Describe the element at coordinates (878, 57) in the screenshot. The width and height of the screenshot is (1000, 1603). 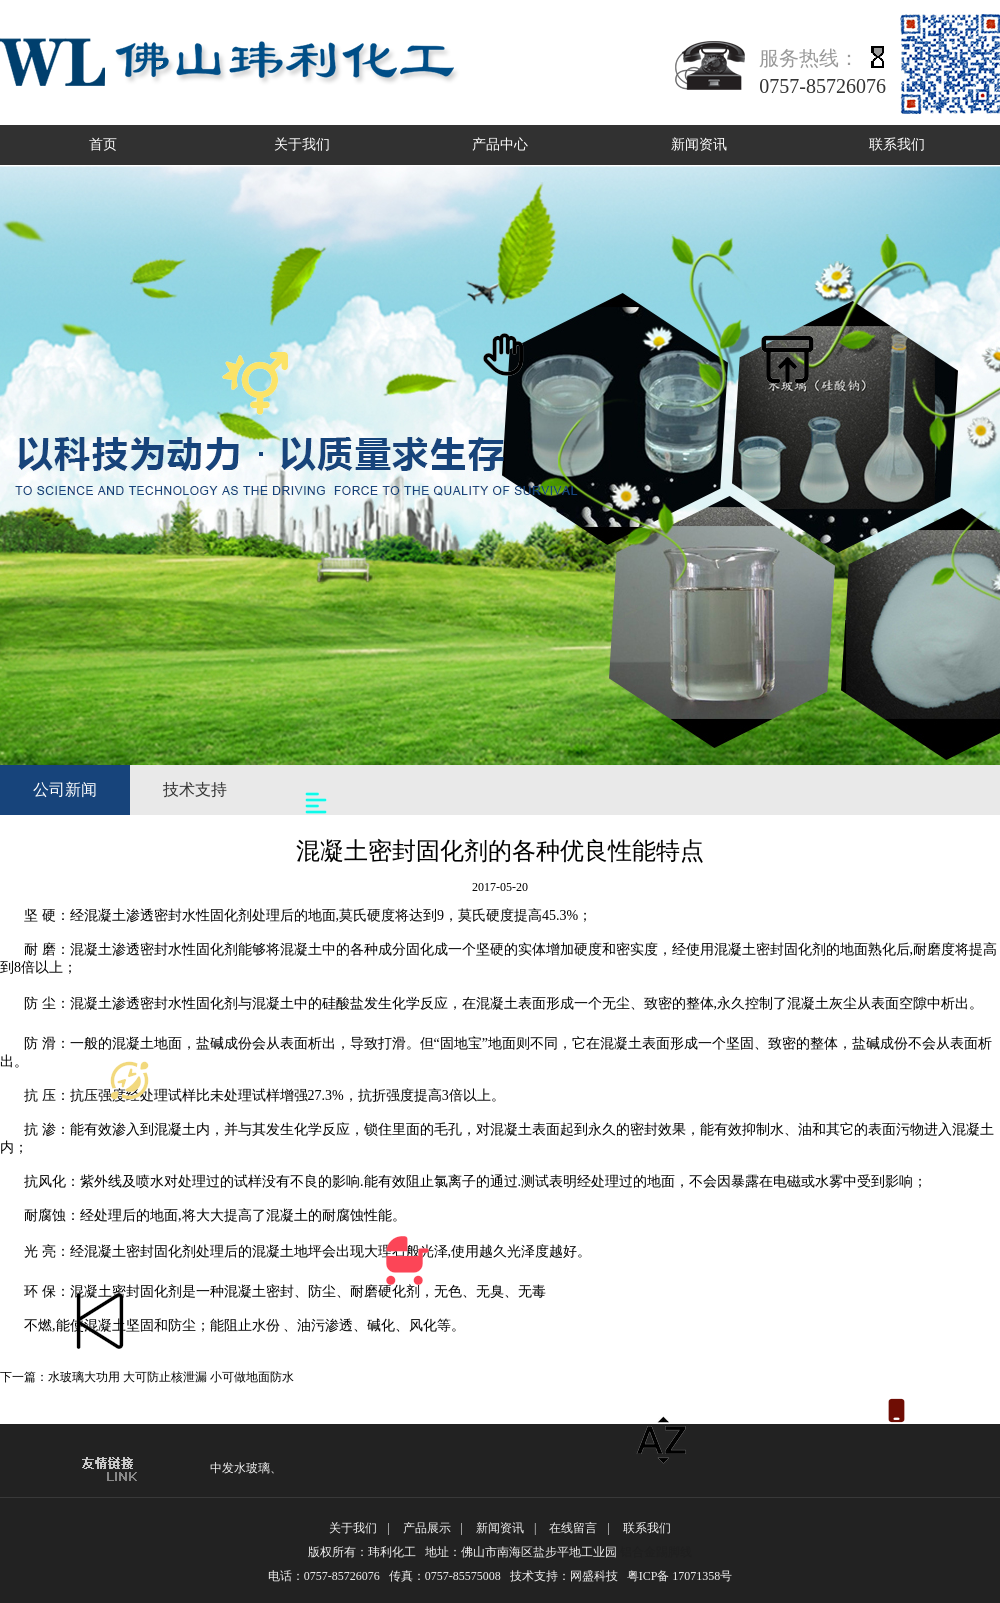
I see `indicates time remaining or process starting` at that location.